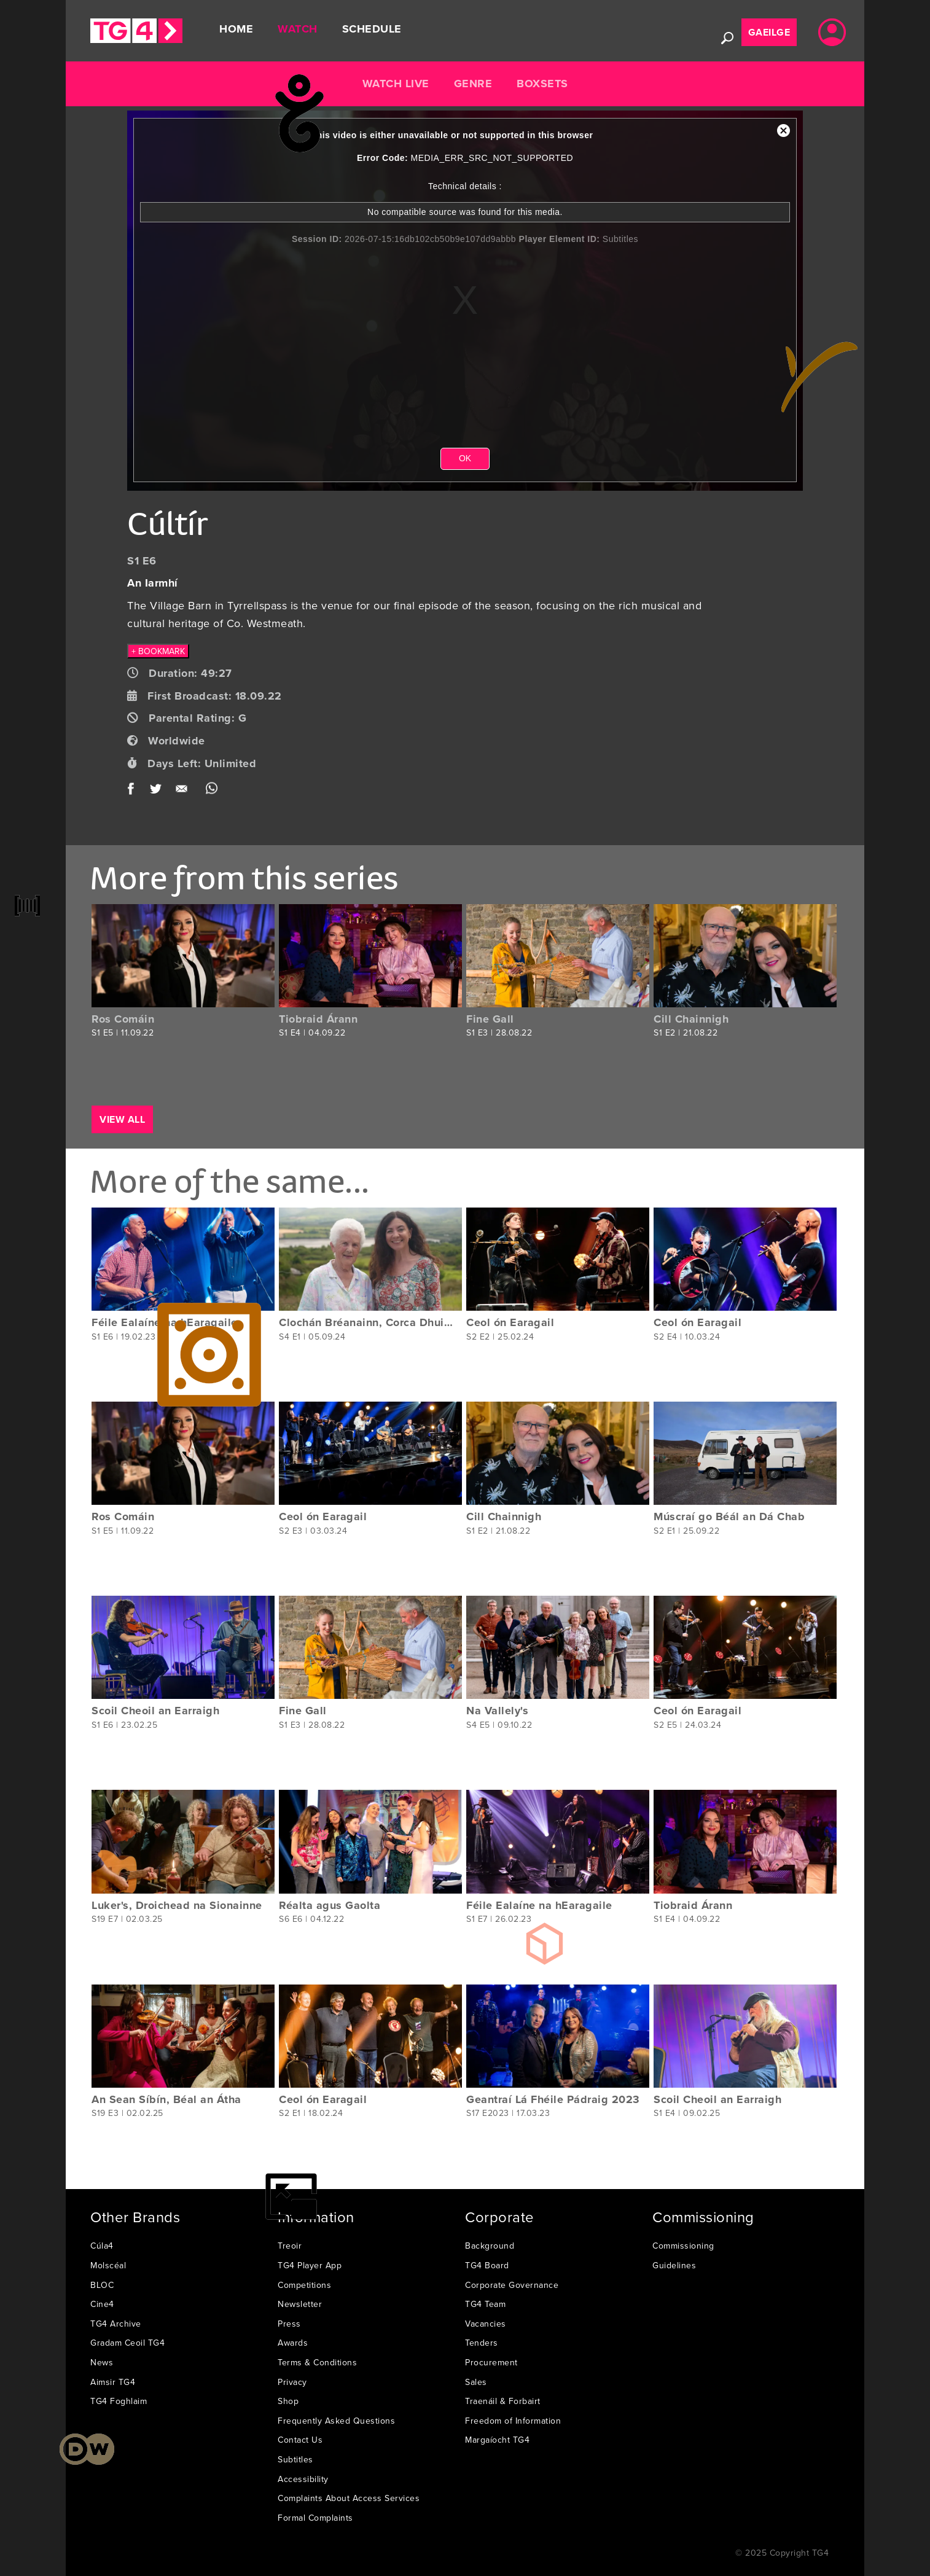 The height and width of the screenshot is (2576, 930). I want to click on exit picture-in-picture mode, so click(291, 2196).